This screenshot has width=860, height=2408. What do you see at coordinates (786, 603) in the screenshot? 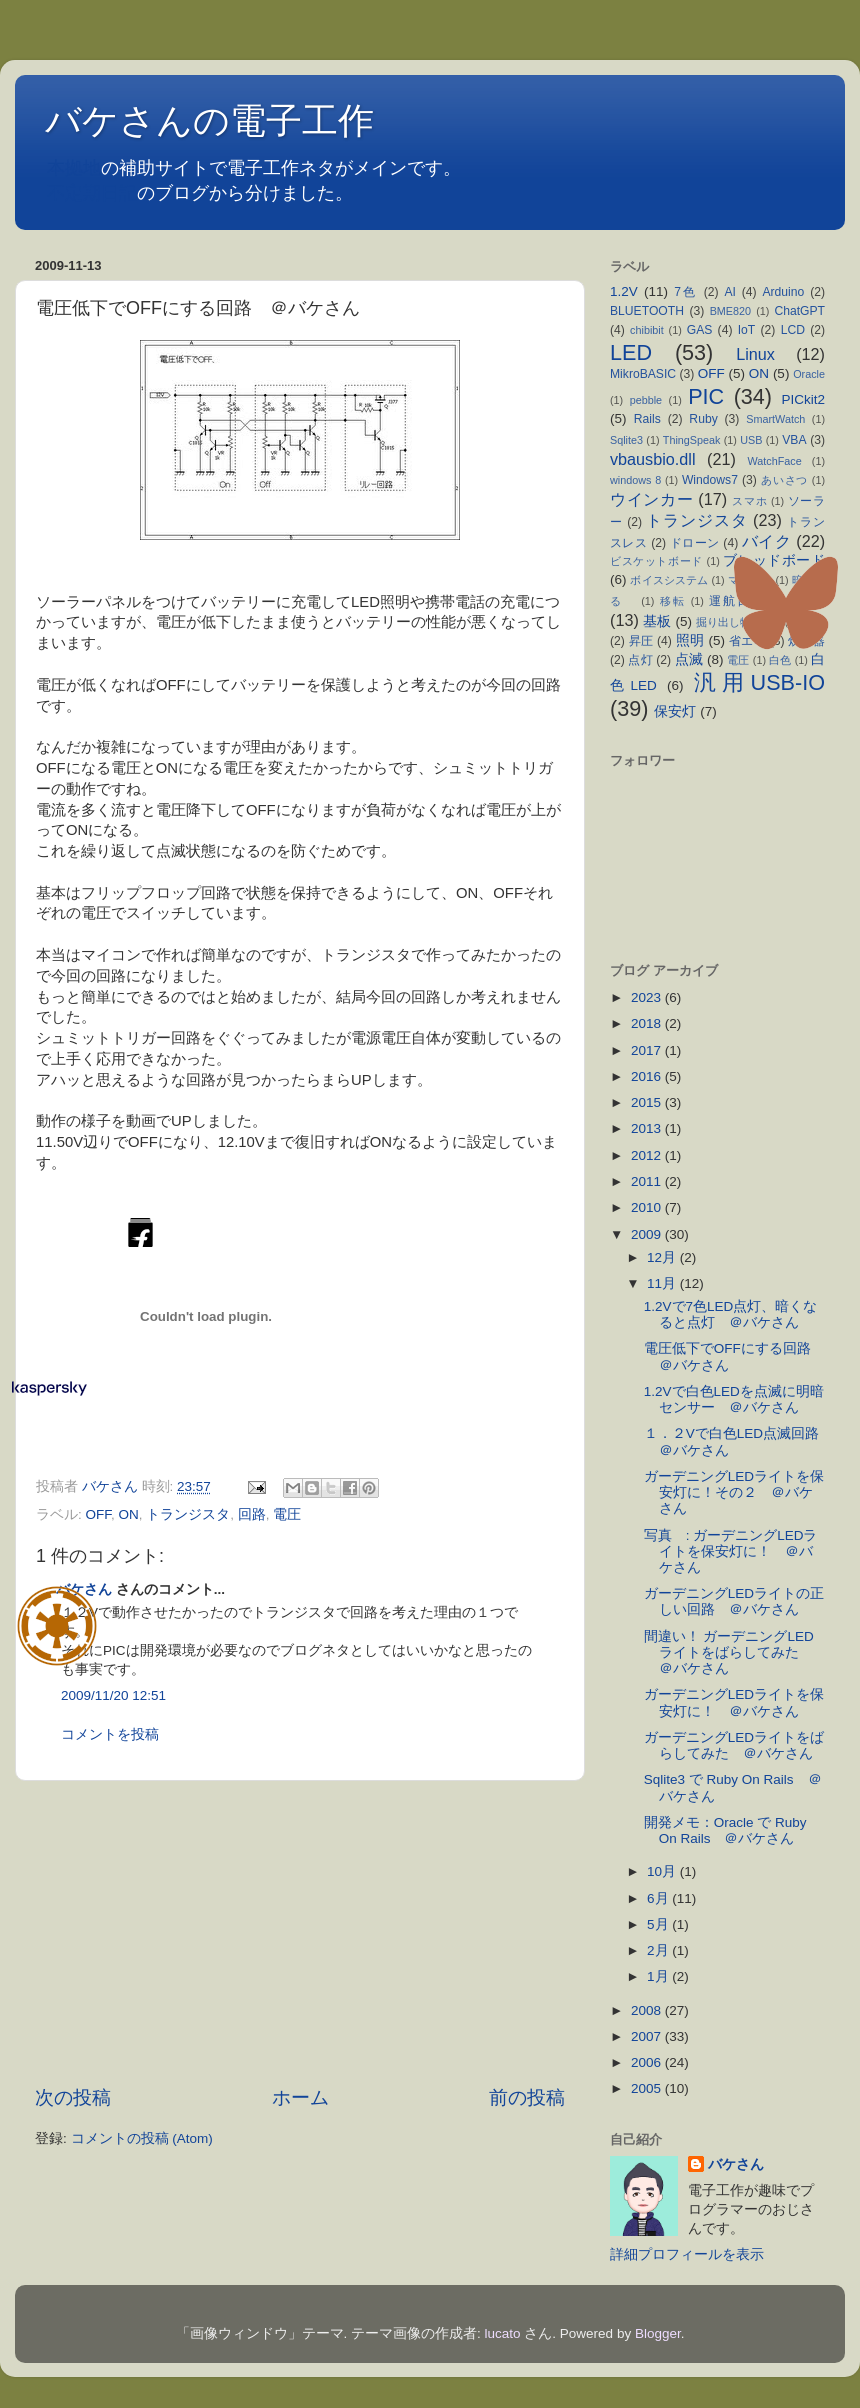
I see `open the Bluesky app` at bounding box center [786, 603].